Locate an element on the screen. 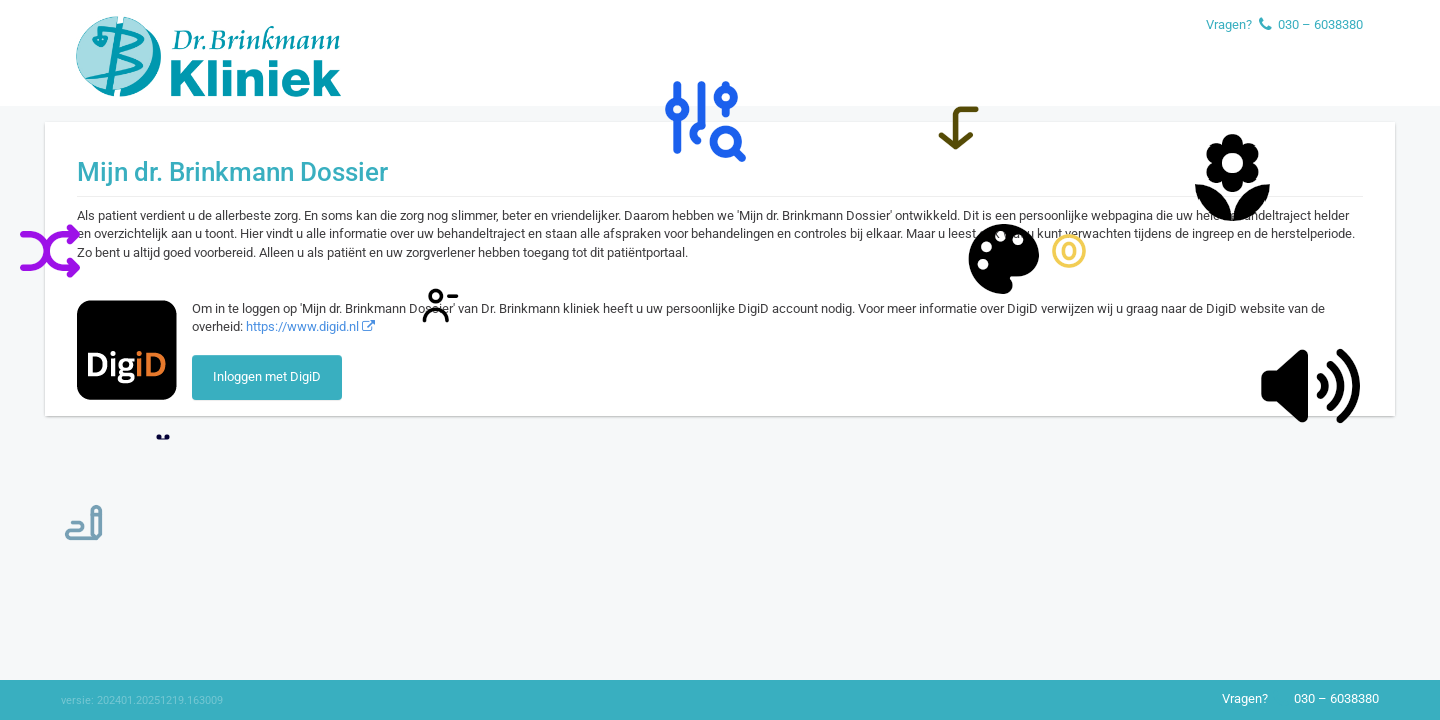 Image resolution: width=1440 pixels, height=720 pixels. find nearby florists or flower shops is located at coordinates (1232, 179).